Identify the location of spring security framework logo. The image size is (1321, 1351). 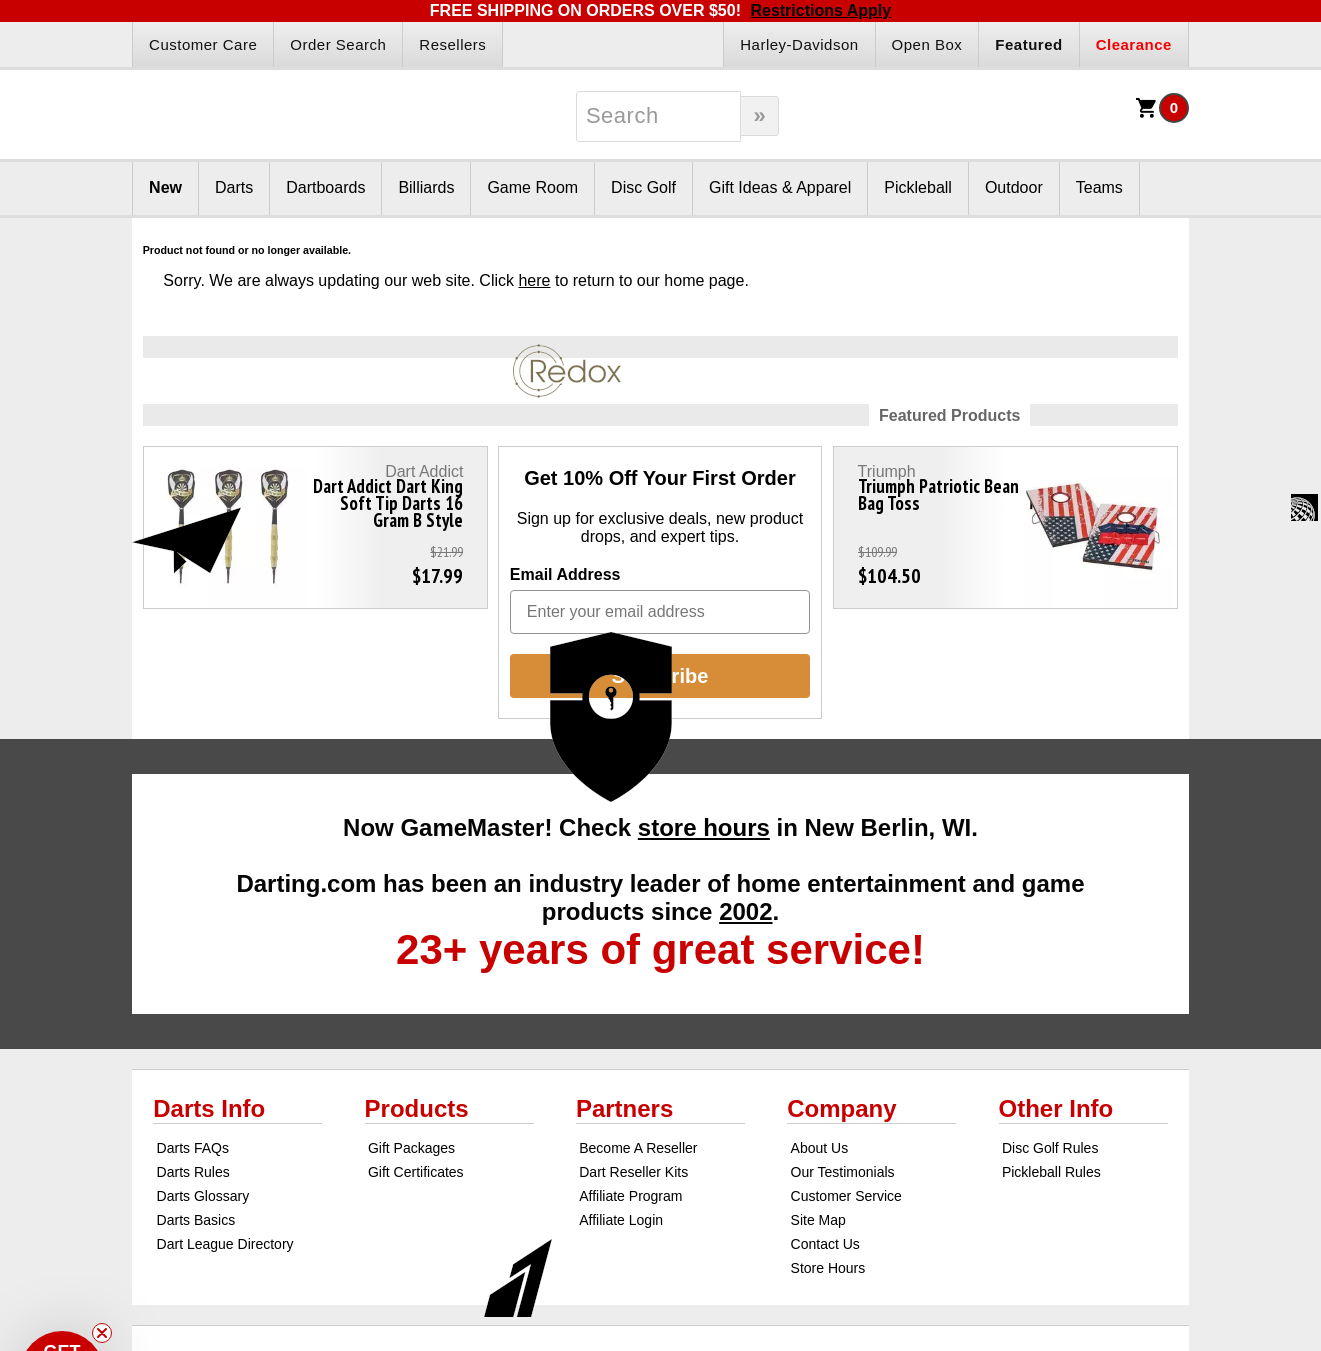
(611, 717).